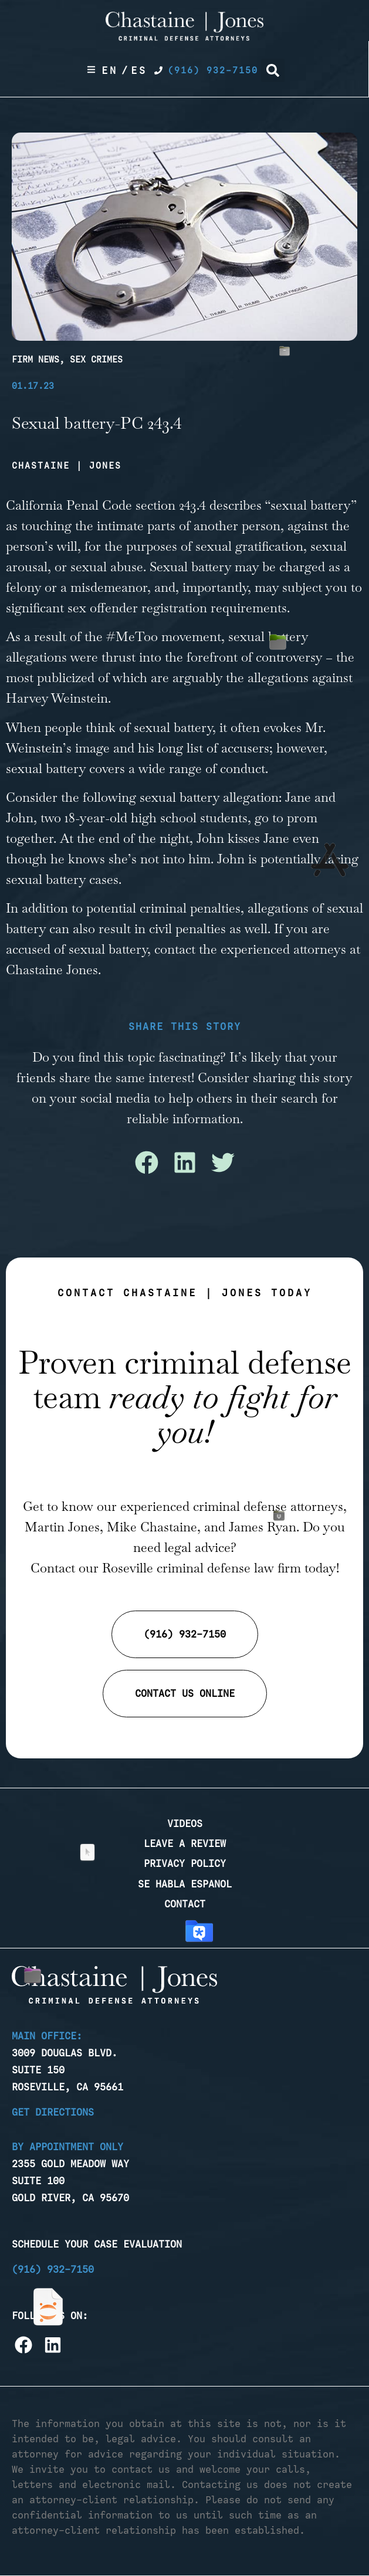  Describe the element at coordinates (87, 1852) in the screenshot. I see `cursor image file type` at that location.